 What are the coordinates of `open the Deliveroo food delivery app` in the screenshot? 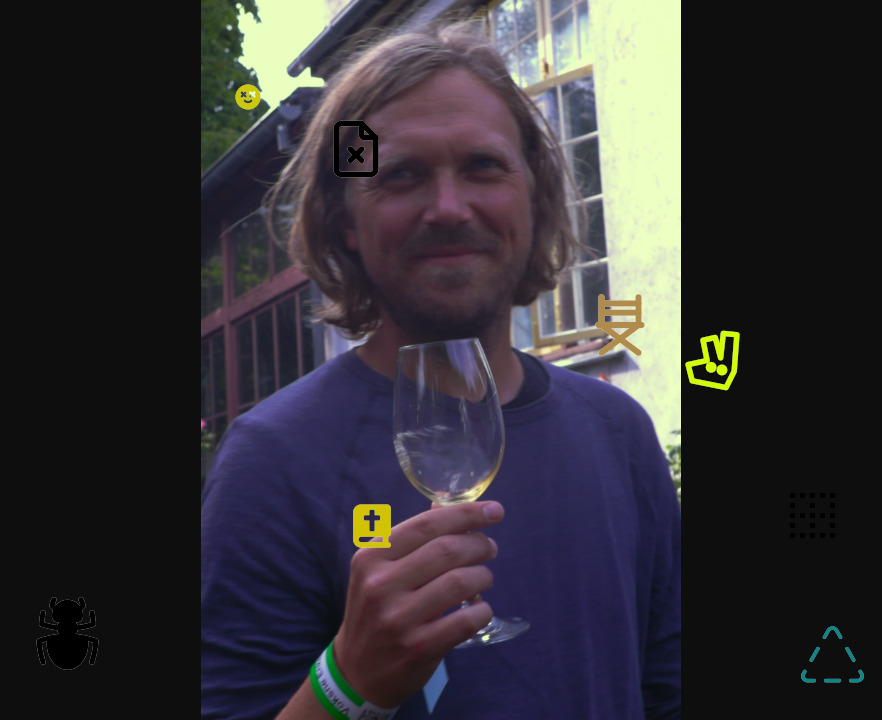 It's located at (712, 360).